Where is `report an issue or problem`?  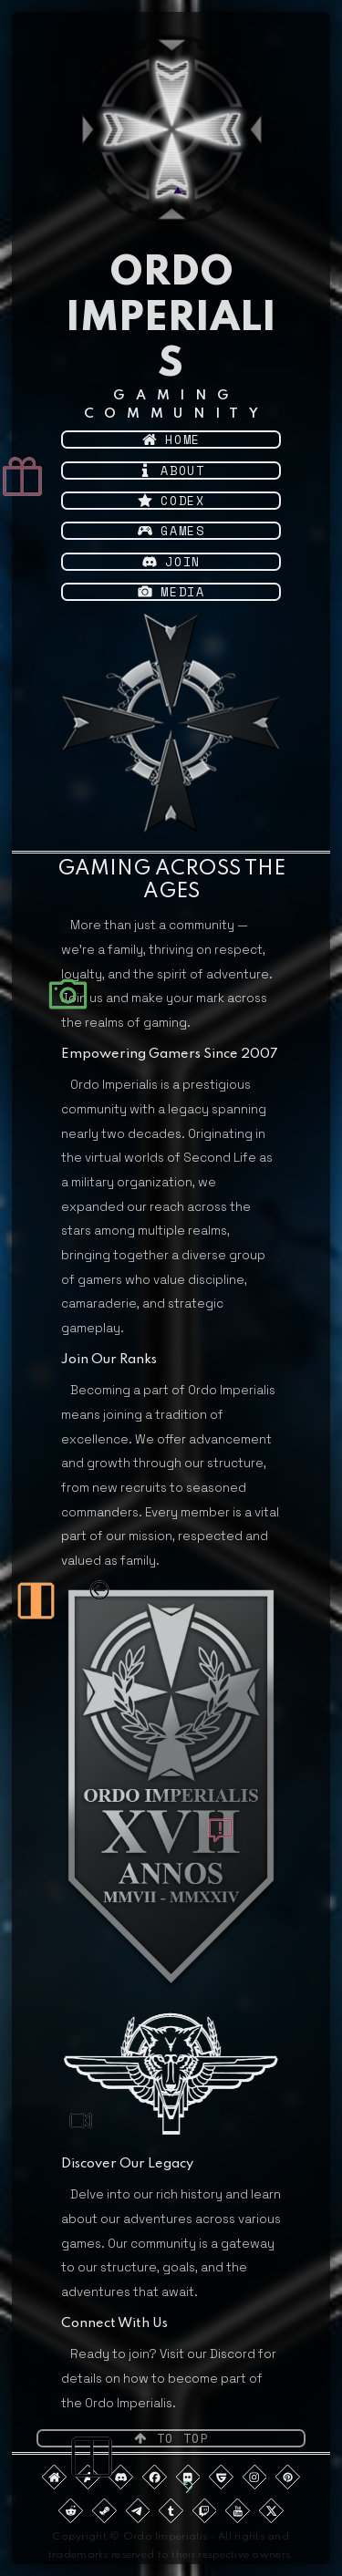
report an issue or problem is located at coordinates (220, 1830).